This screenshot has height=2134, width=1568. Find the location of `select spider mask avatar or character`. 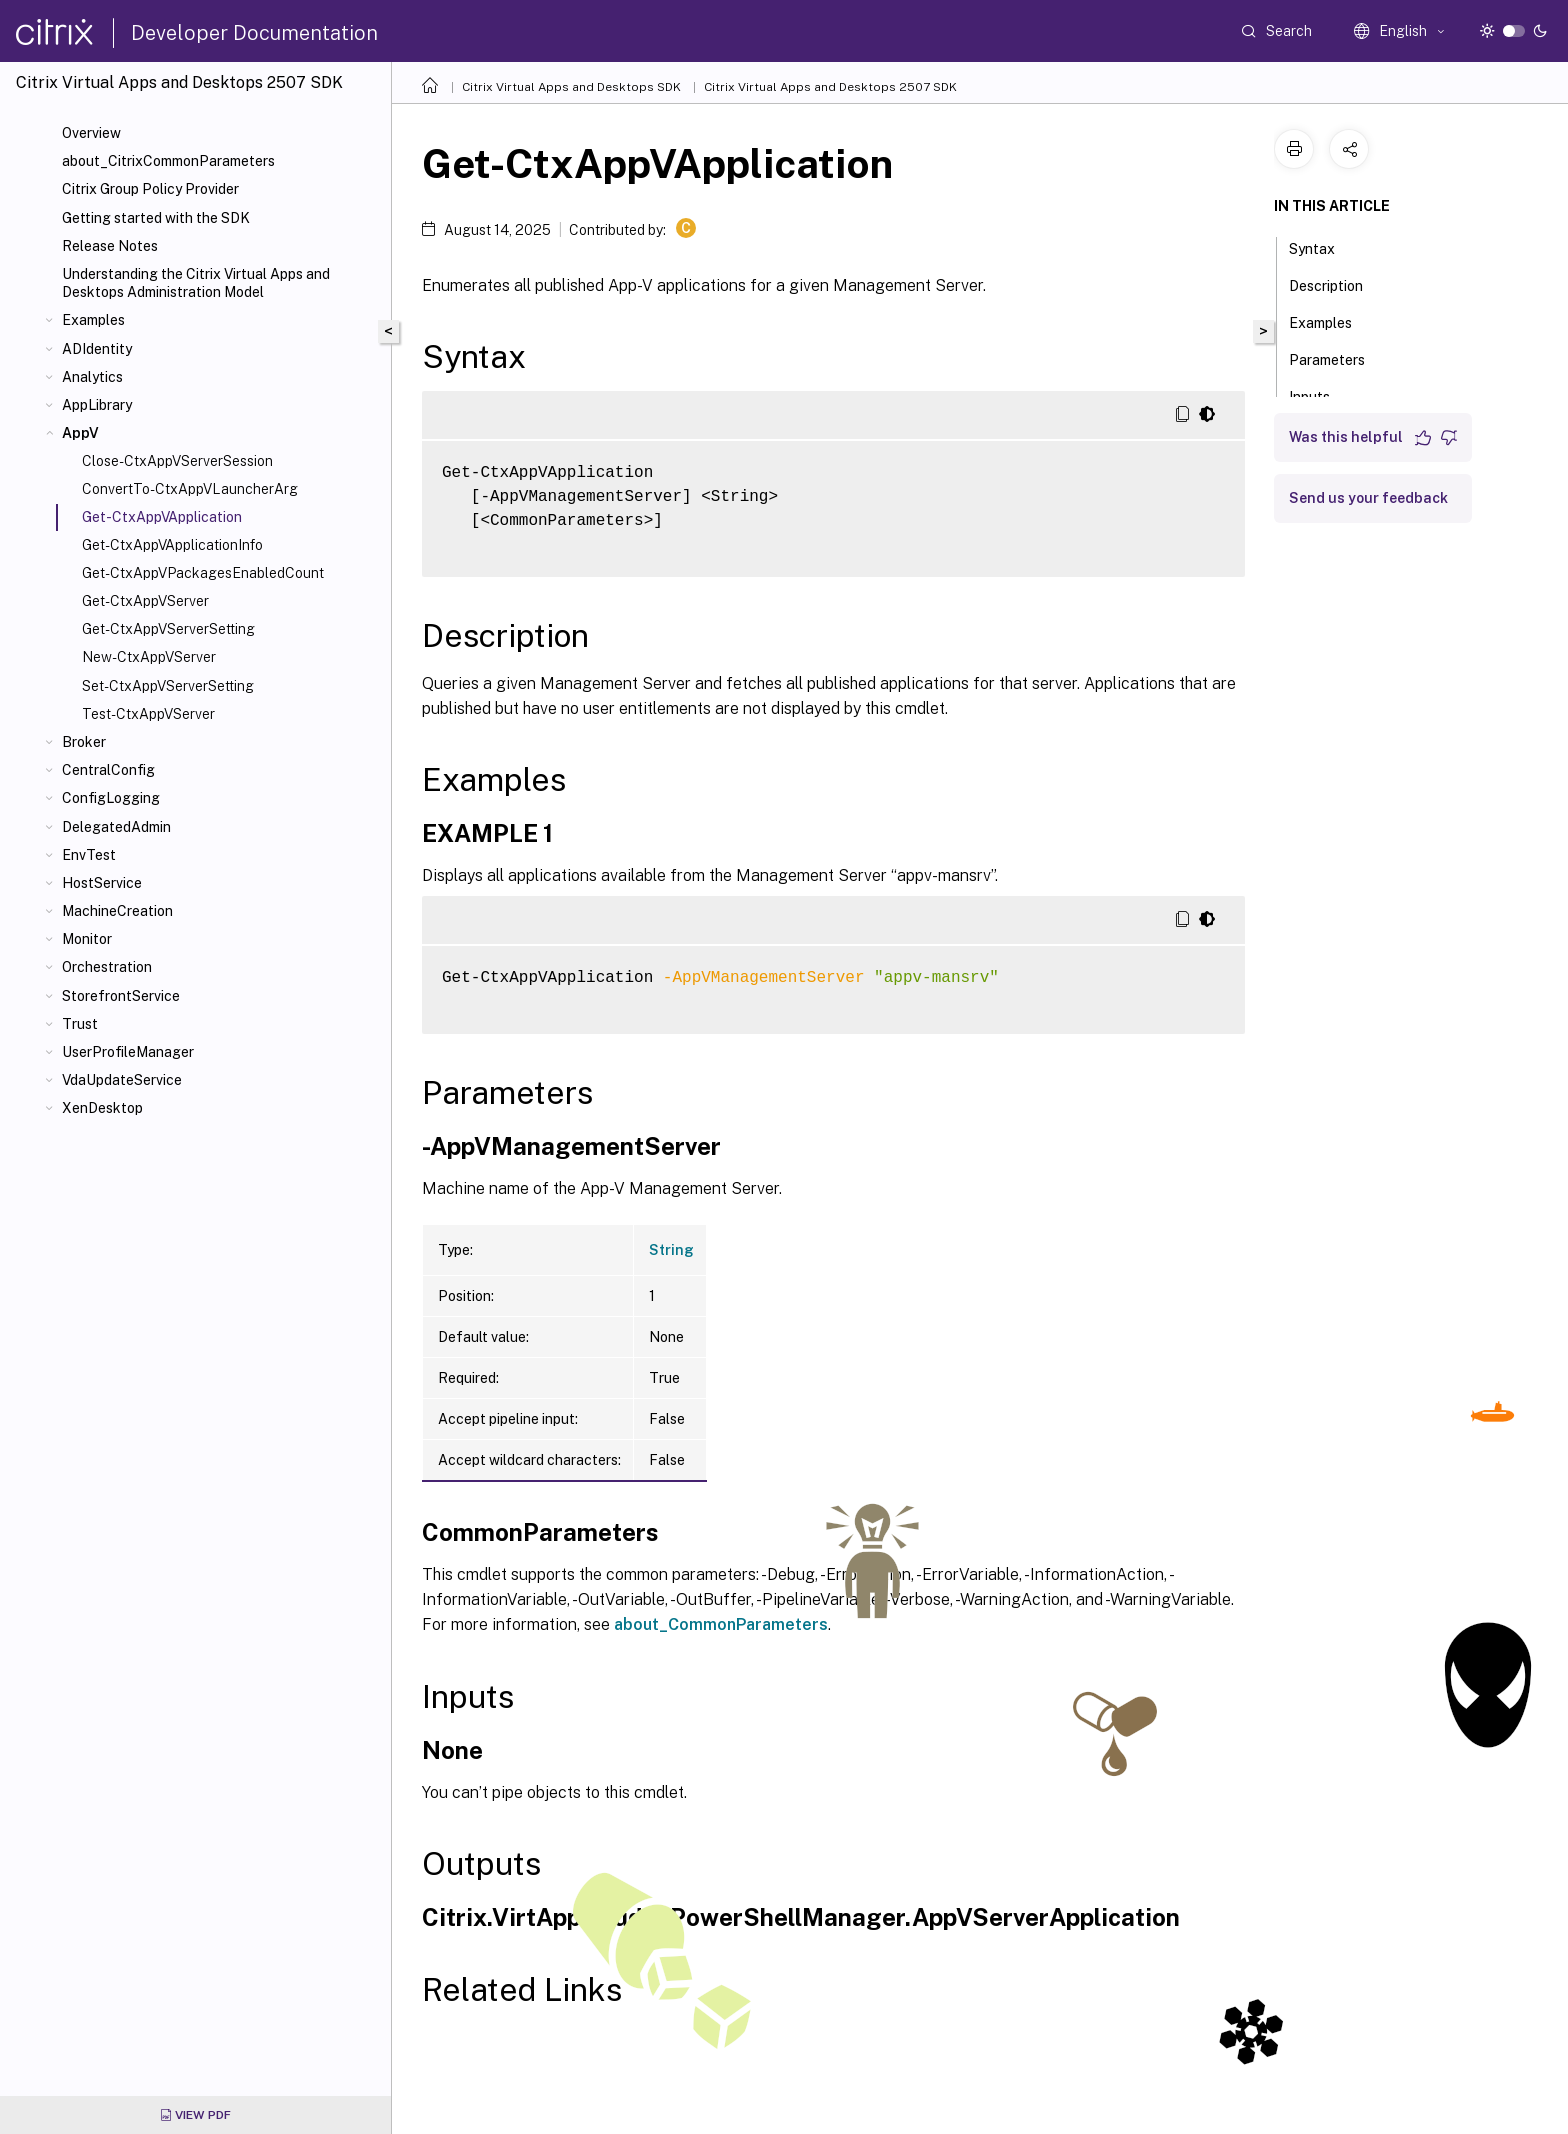

select spider mask avatar or character is located at coordinates (1488, 1685).